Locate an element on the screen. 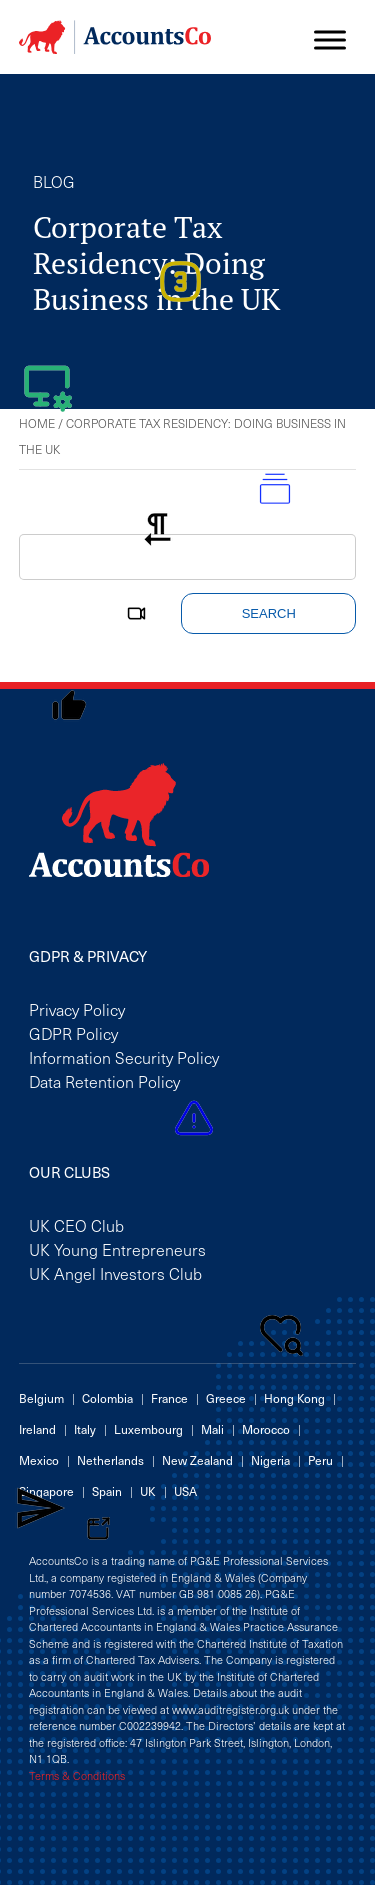 Image resolution: width=375 pixels, height=1885 pixels. switch text direction to right-to-left is located at coordinates (157, 529).